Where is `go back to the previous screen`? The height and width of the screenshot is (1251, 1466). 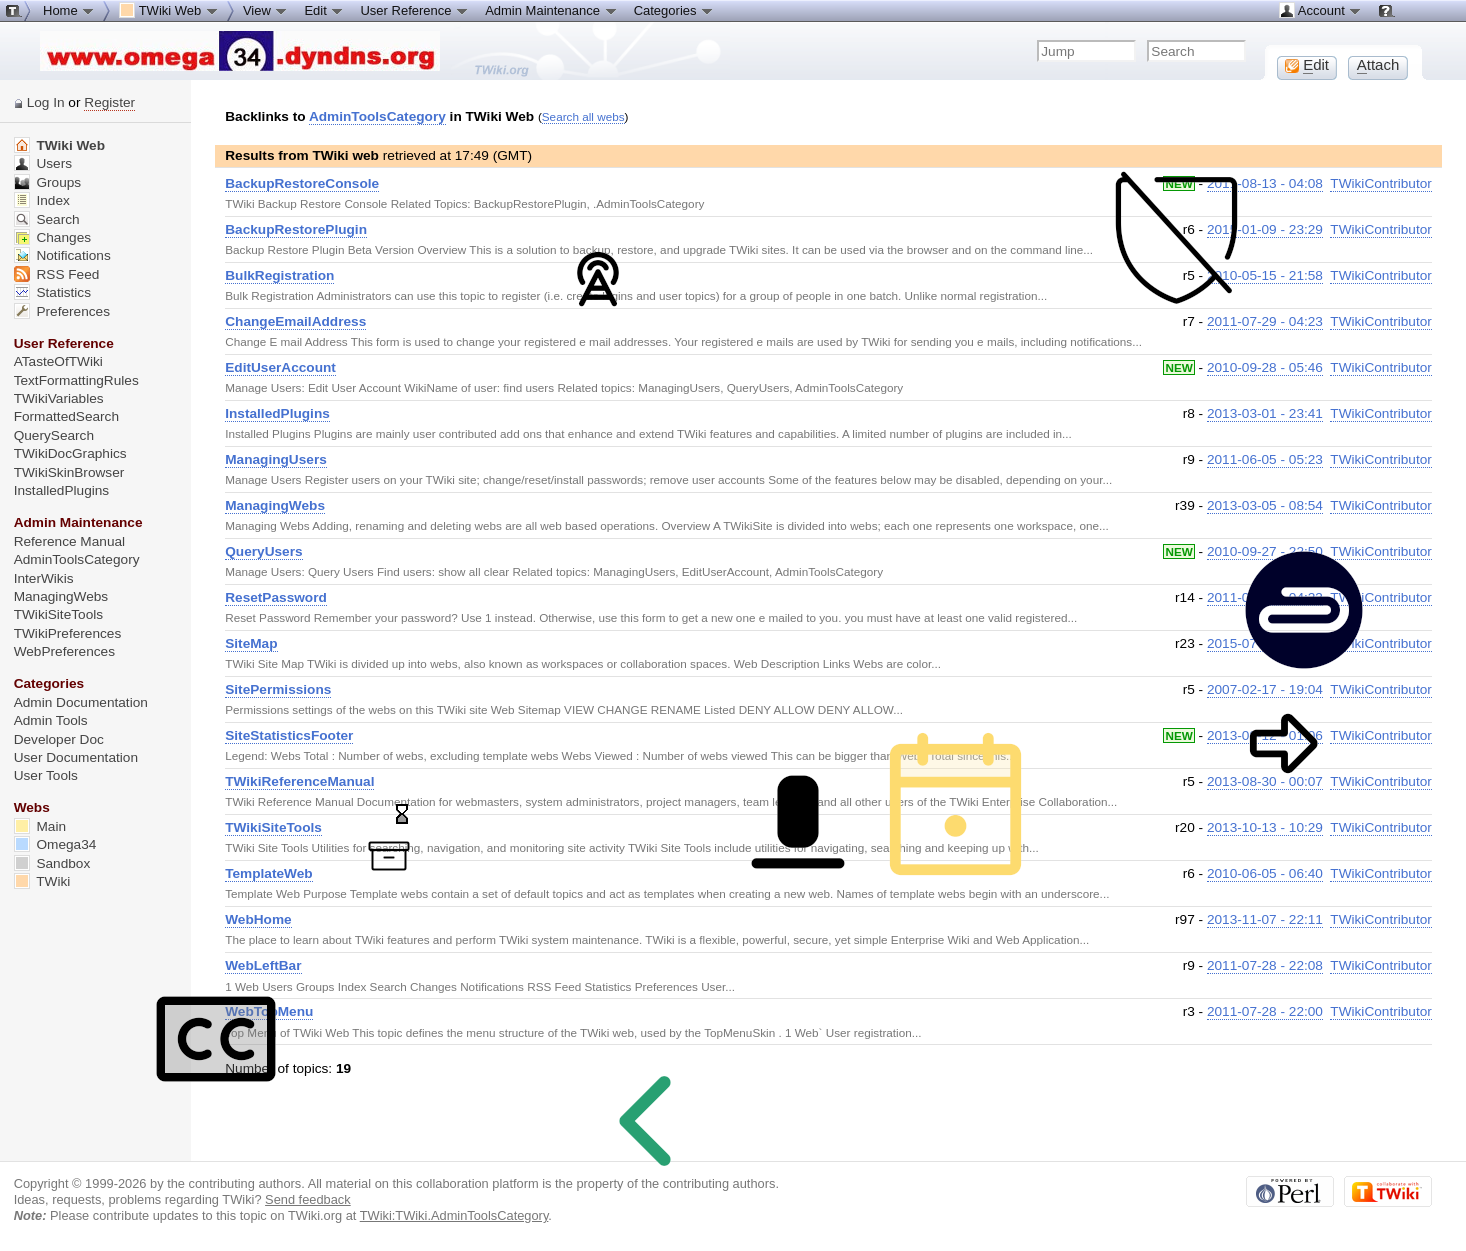 go back to the previous screen is located at coordinates (645, 1121).